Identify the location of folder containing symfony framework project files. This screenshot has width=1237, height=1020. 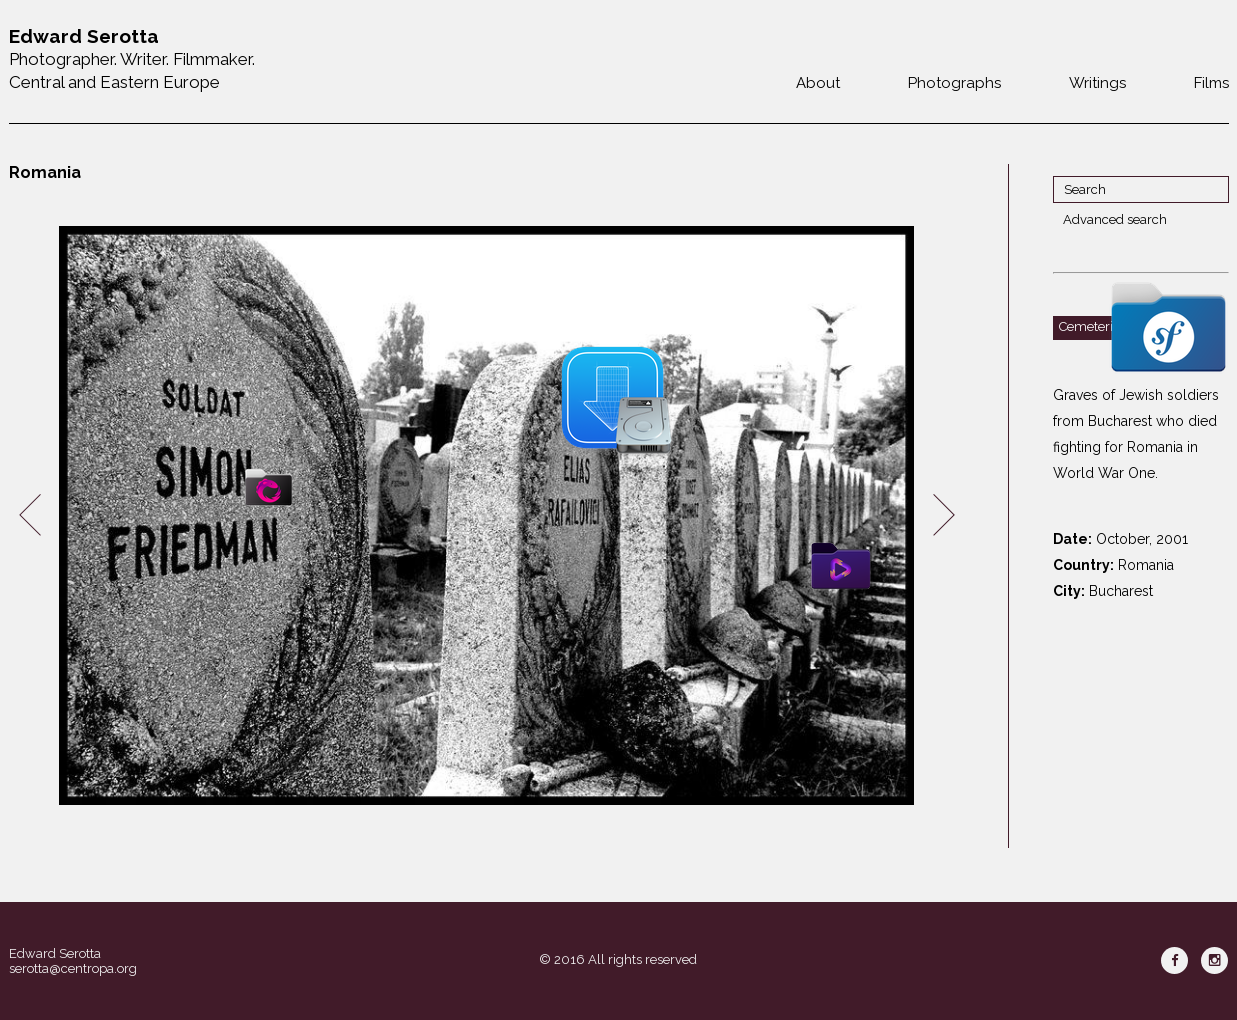
(1168, 330).